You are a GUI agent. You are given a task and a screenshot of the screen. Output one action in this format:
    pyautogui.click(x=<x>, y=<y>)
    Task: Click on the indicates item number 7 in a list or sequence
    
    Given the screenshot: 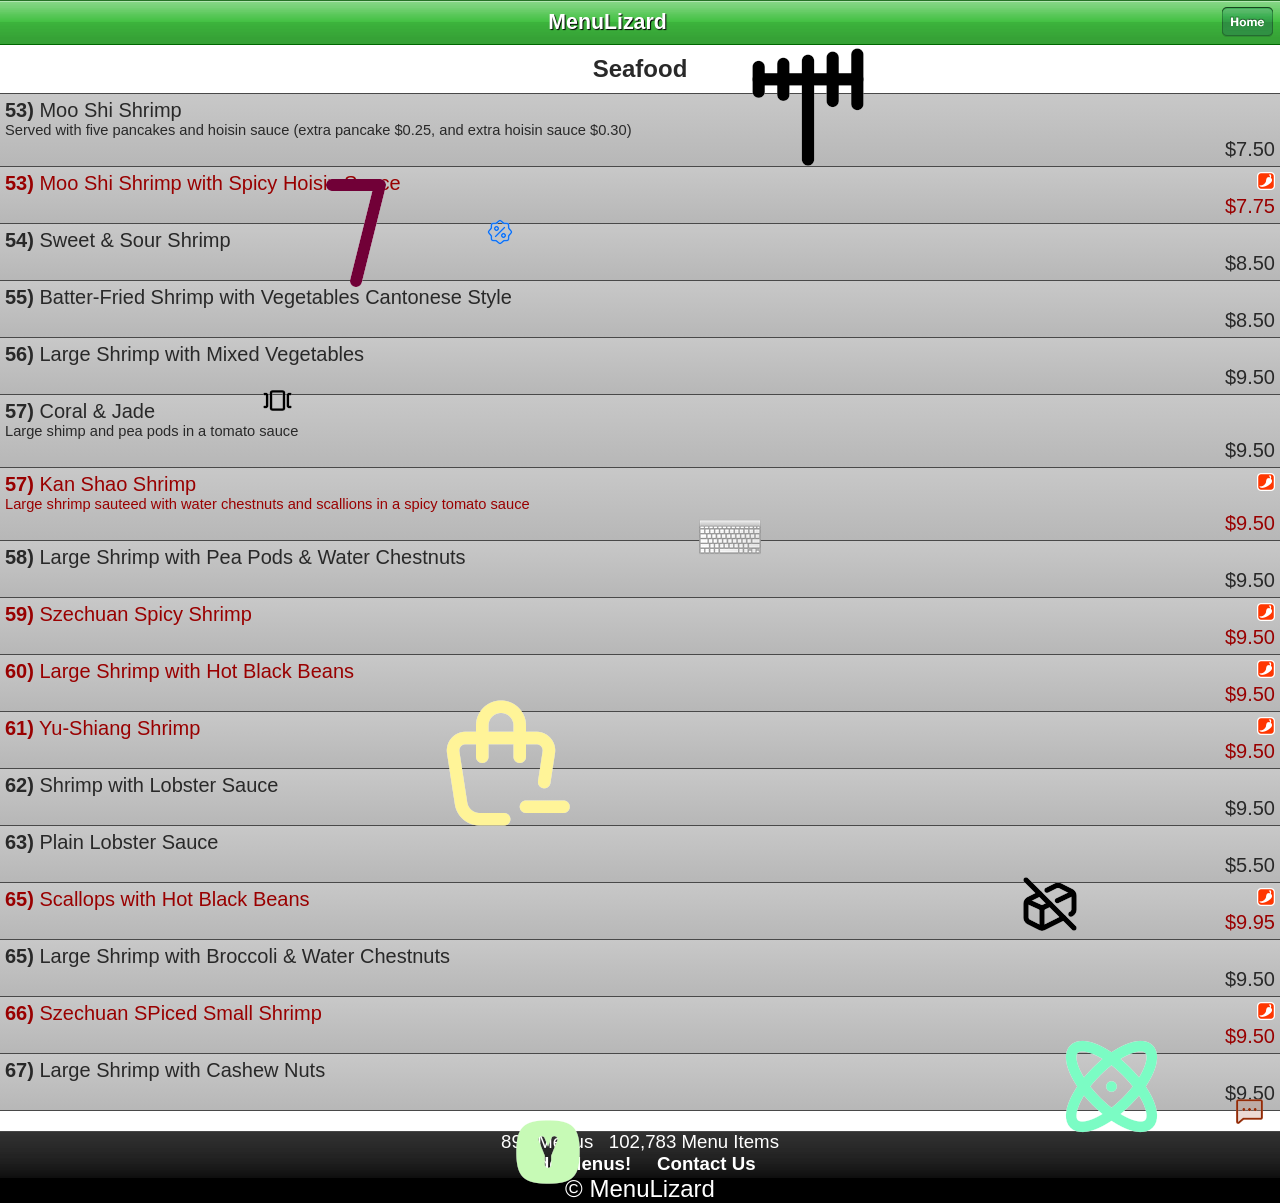 What is the action you would take?
    pyautogui.click(x=356, y=233)
    